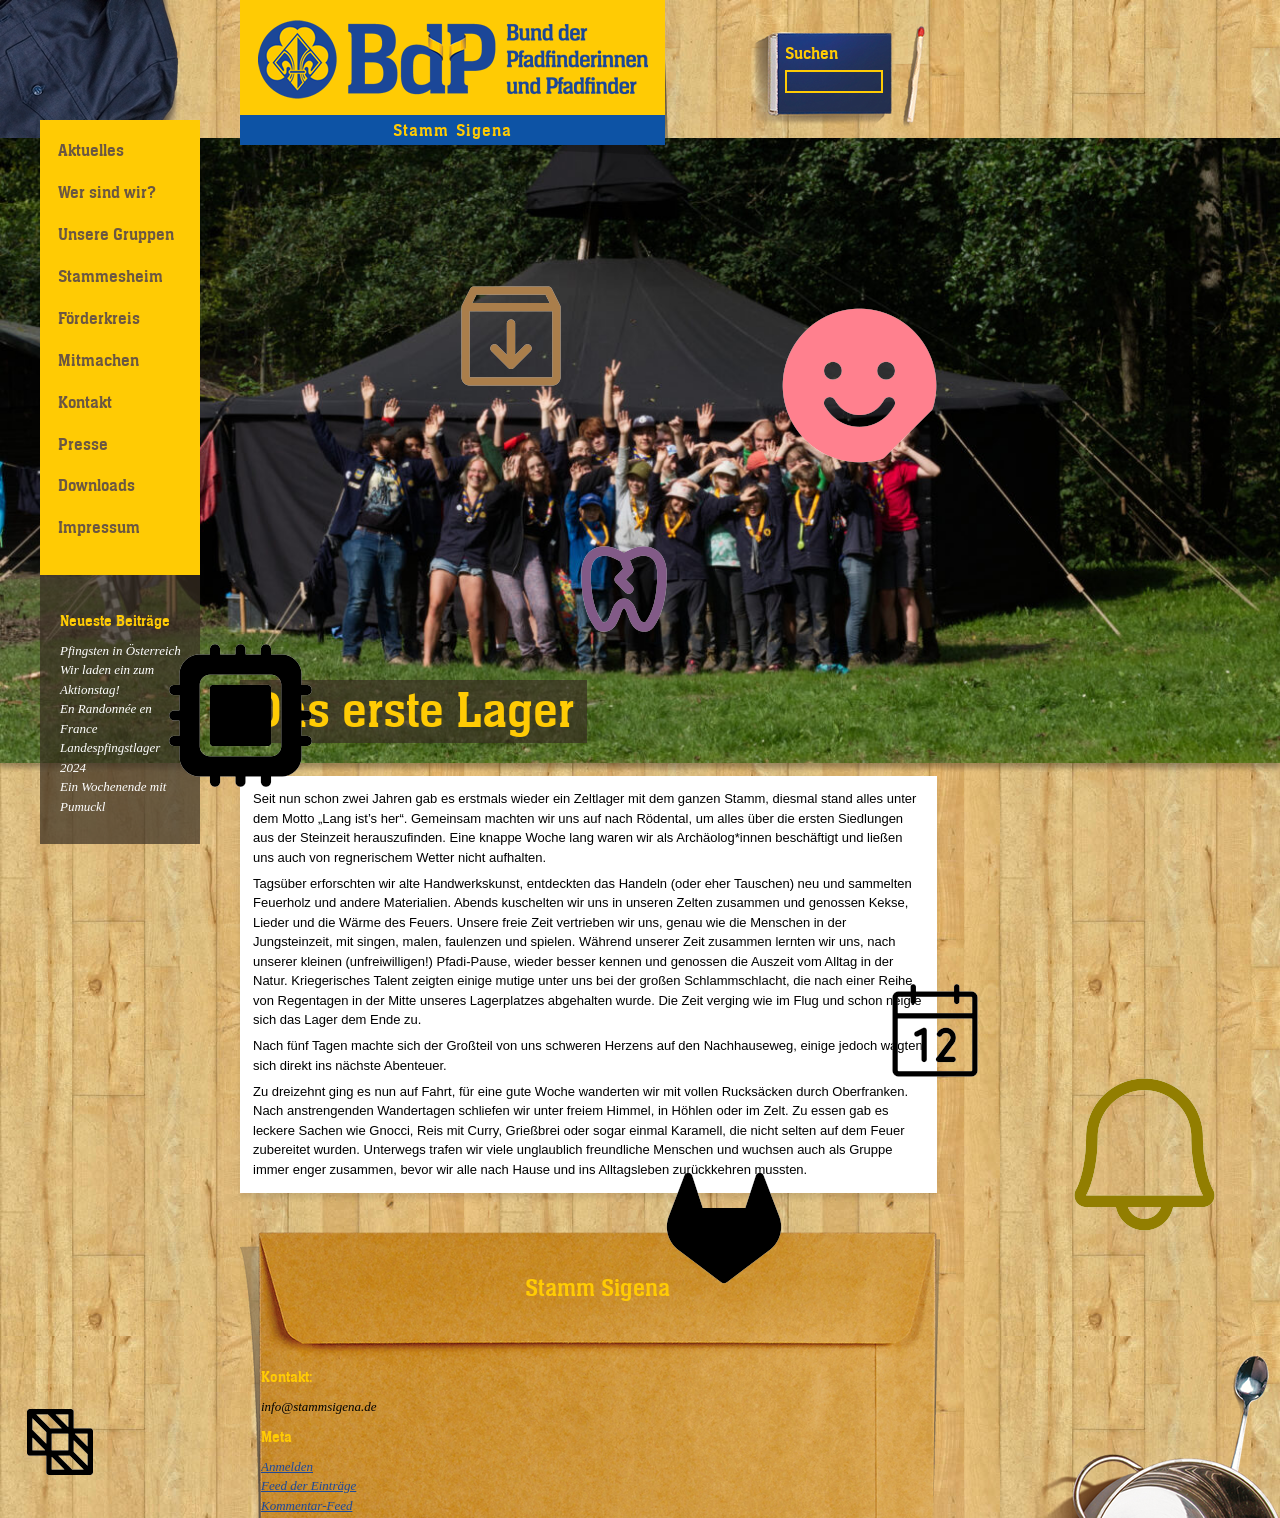 The image size is (1280, 1518). Describe the element at coordinates (859, 385) in the screenshot. I see `add a sticker to your message` at that location.